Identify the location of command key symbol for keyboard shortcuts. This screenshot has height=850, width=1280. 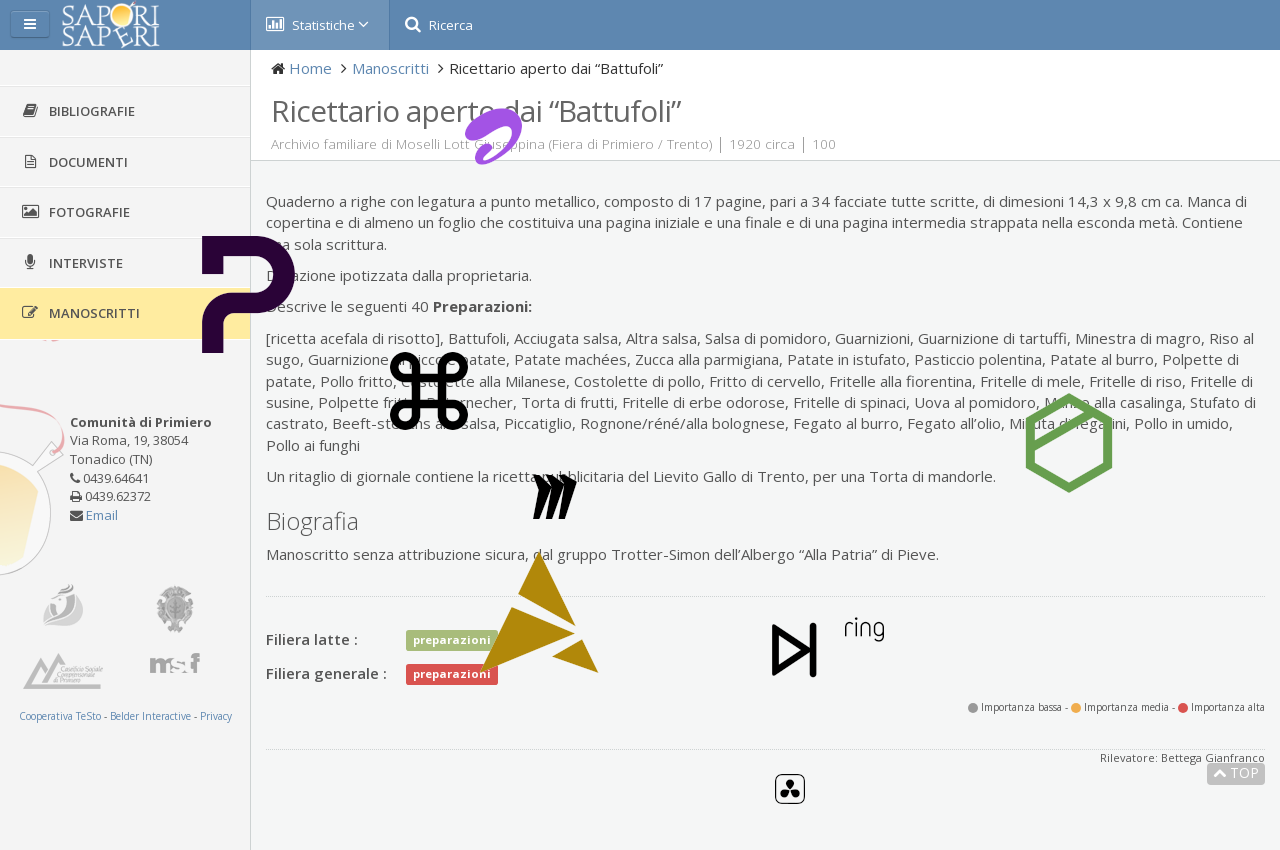
(429, 391).